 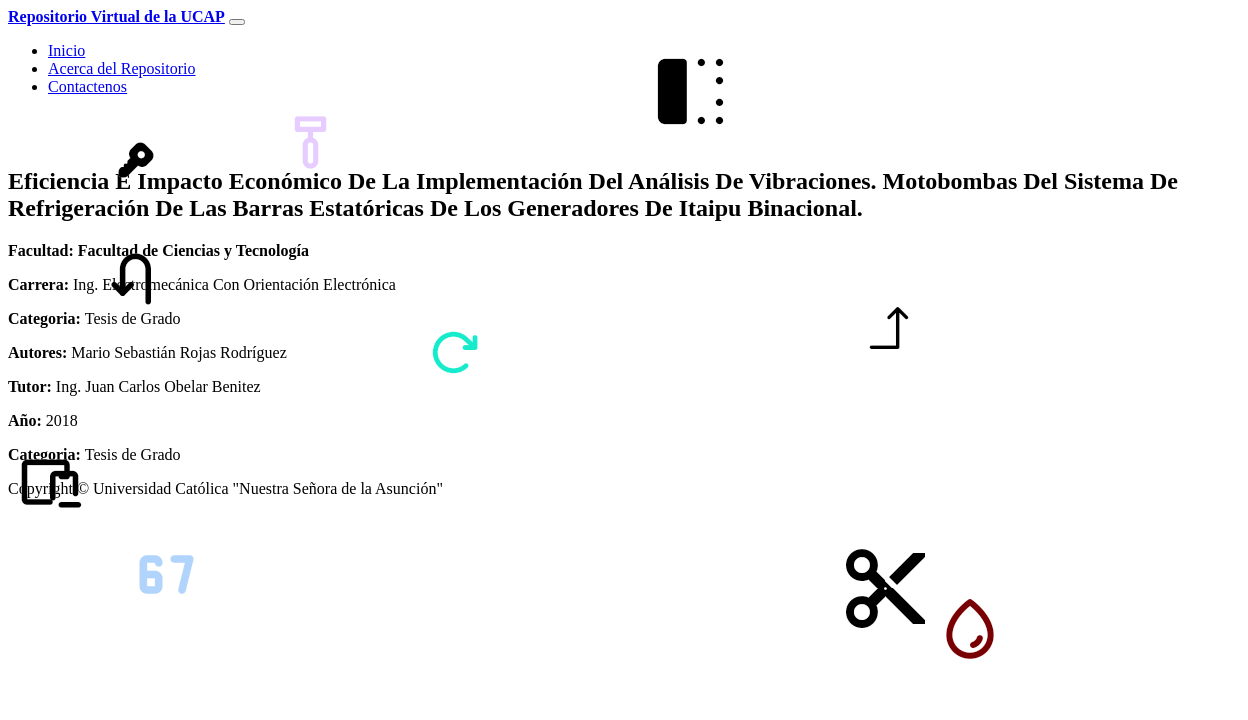 I want to click on align content to the left, so click(x=690, y=91).